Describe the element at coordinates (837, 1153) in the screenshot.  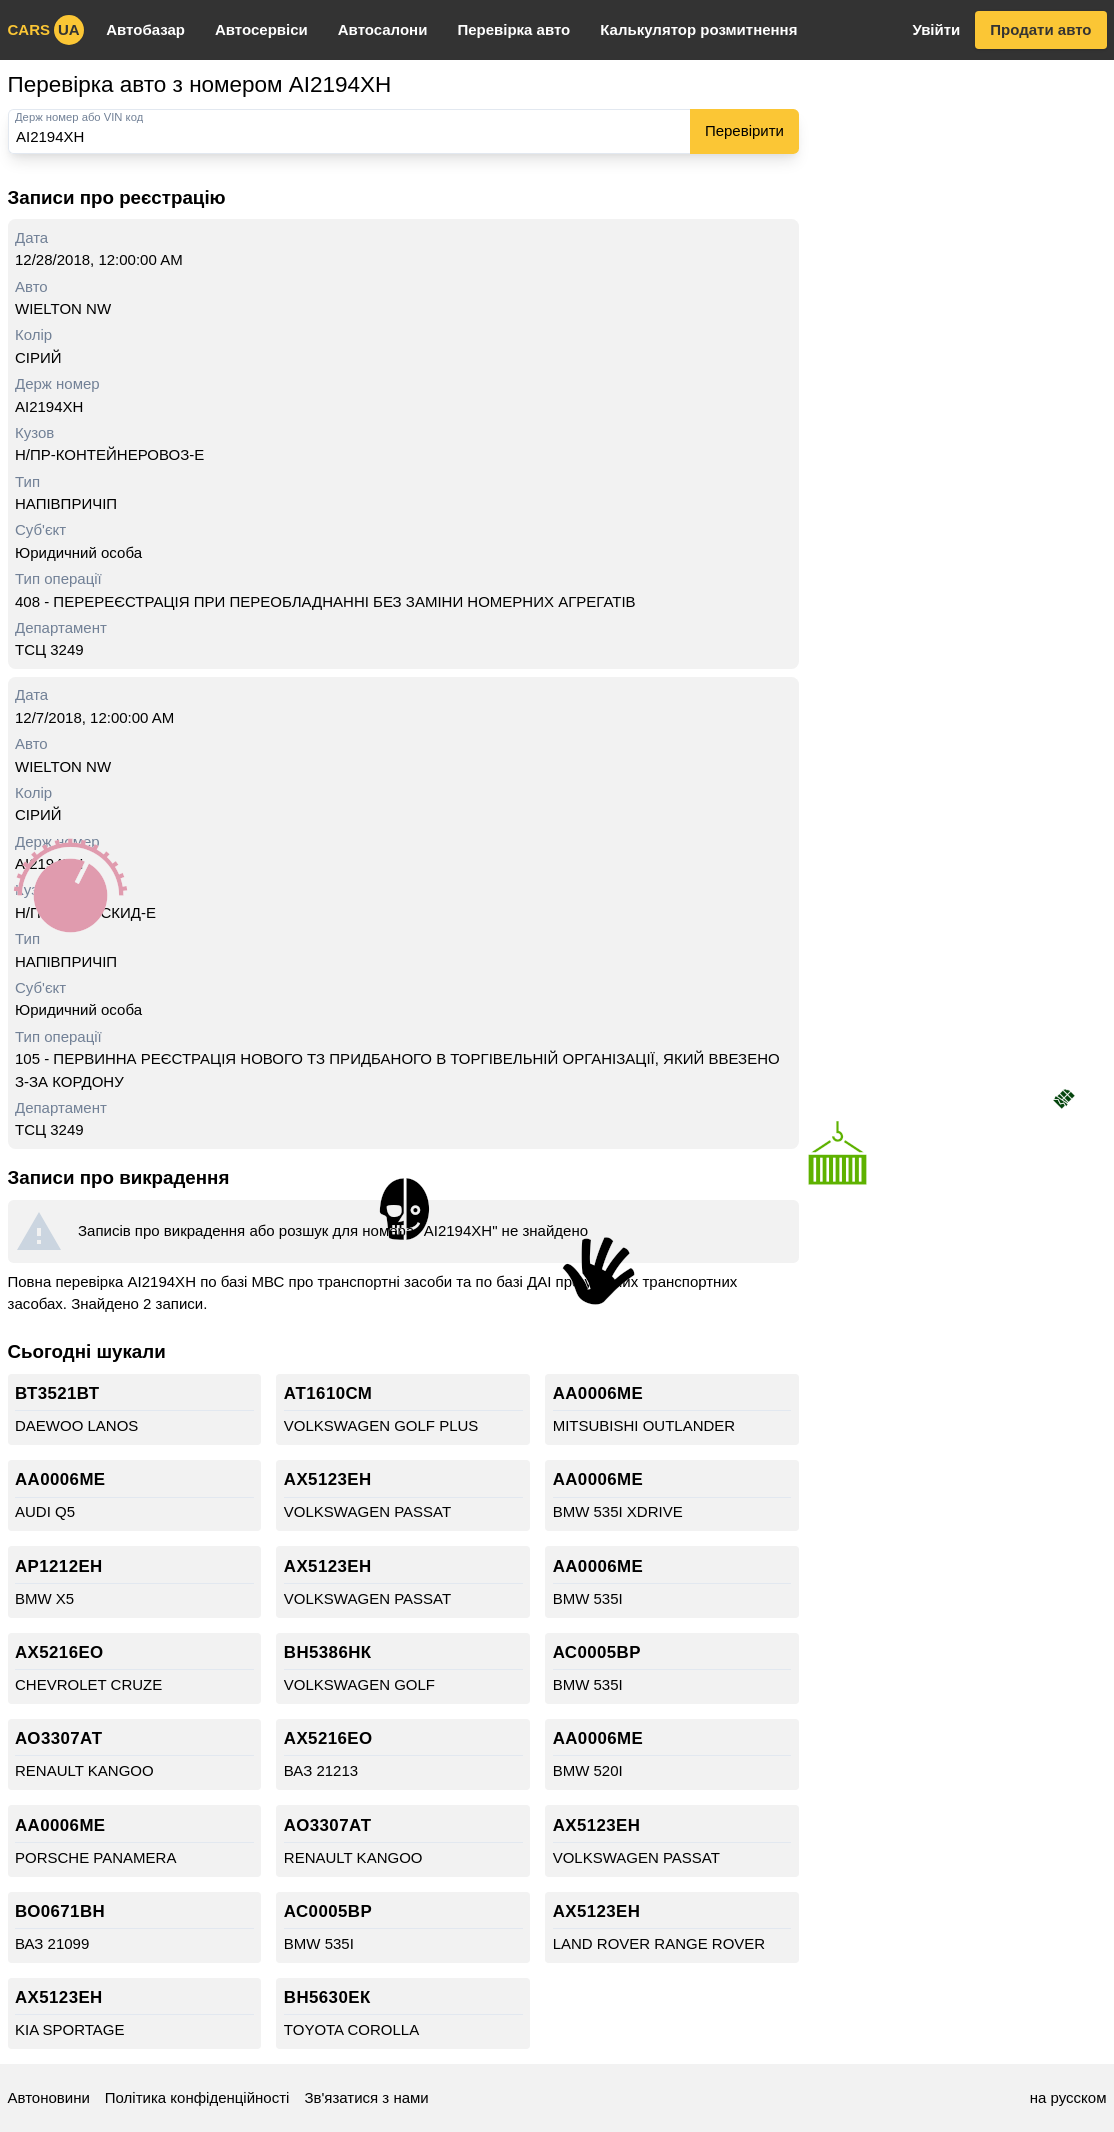
I see `view inventory or storage contents` at that location.